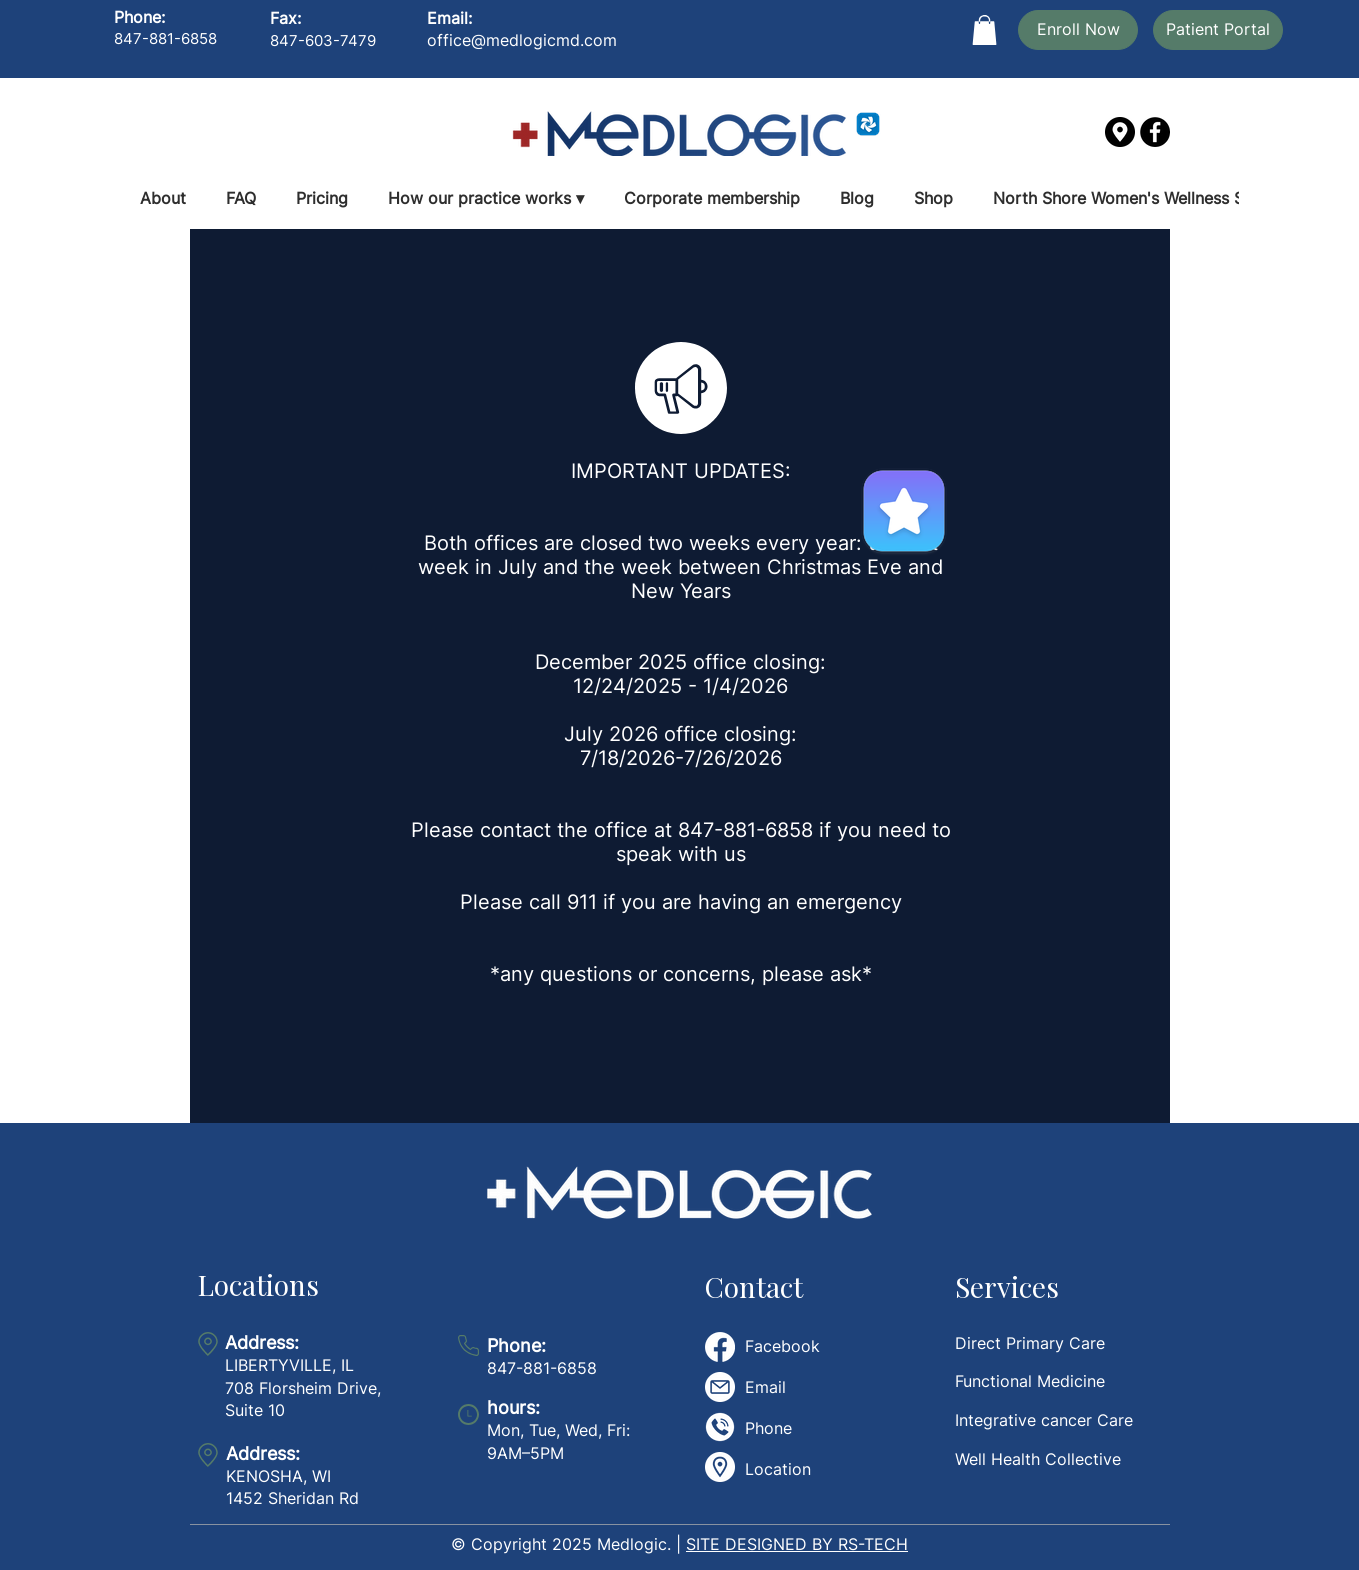  What do you see at coordinates (904, 511) in the screenshot?
I see `open StarUML modeling application` at bounding box center [904, 511].